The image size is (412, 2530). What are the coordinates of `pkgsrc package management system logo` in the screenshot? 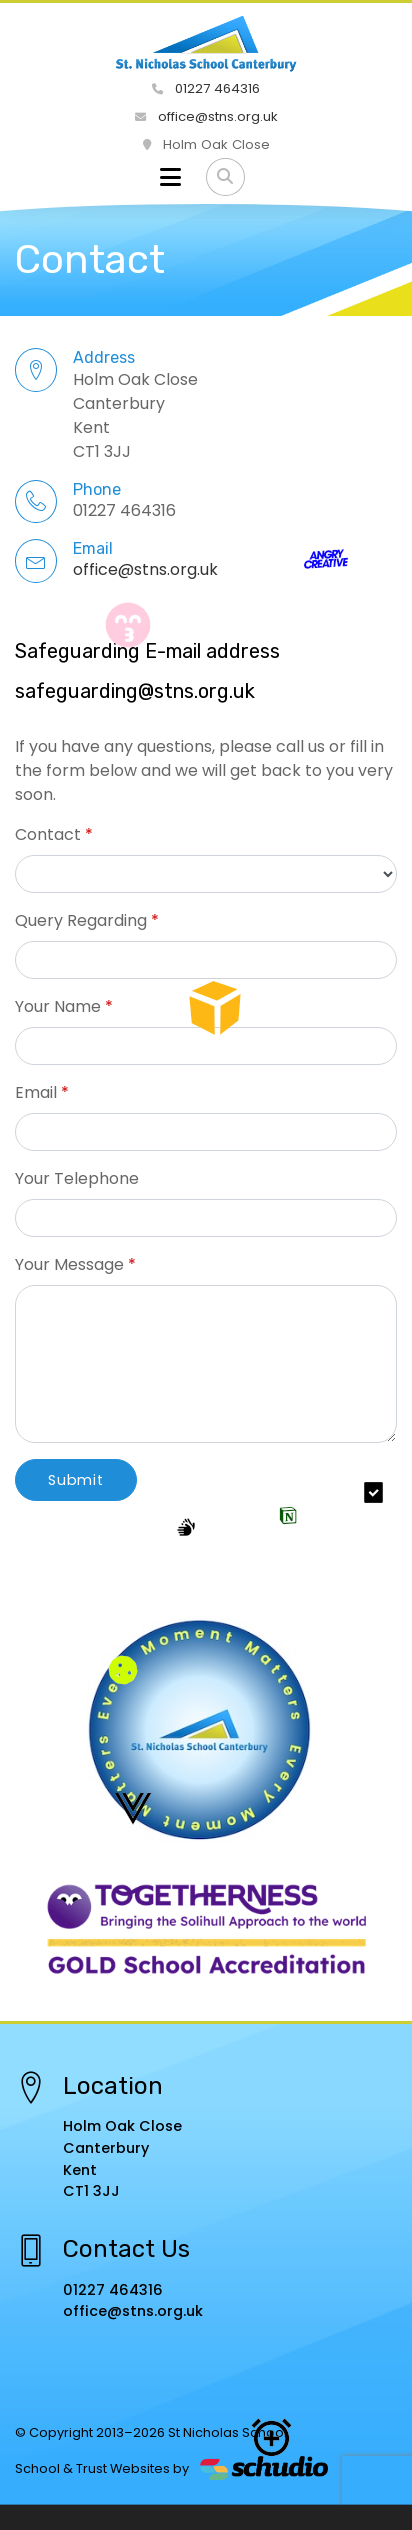 It's located at (215, 1008).